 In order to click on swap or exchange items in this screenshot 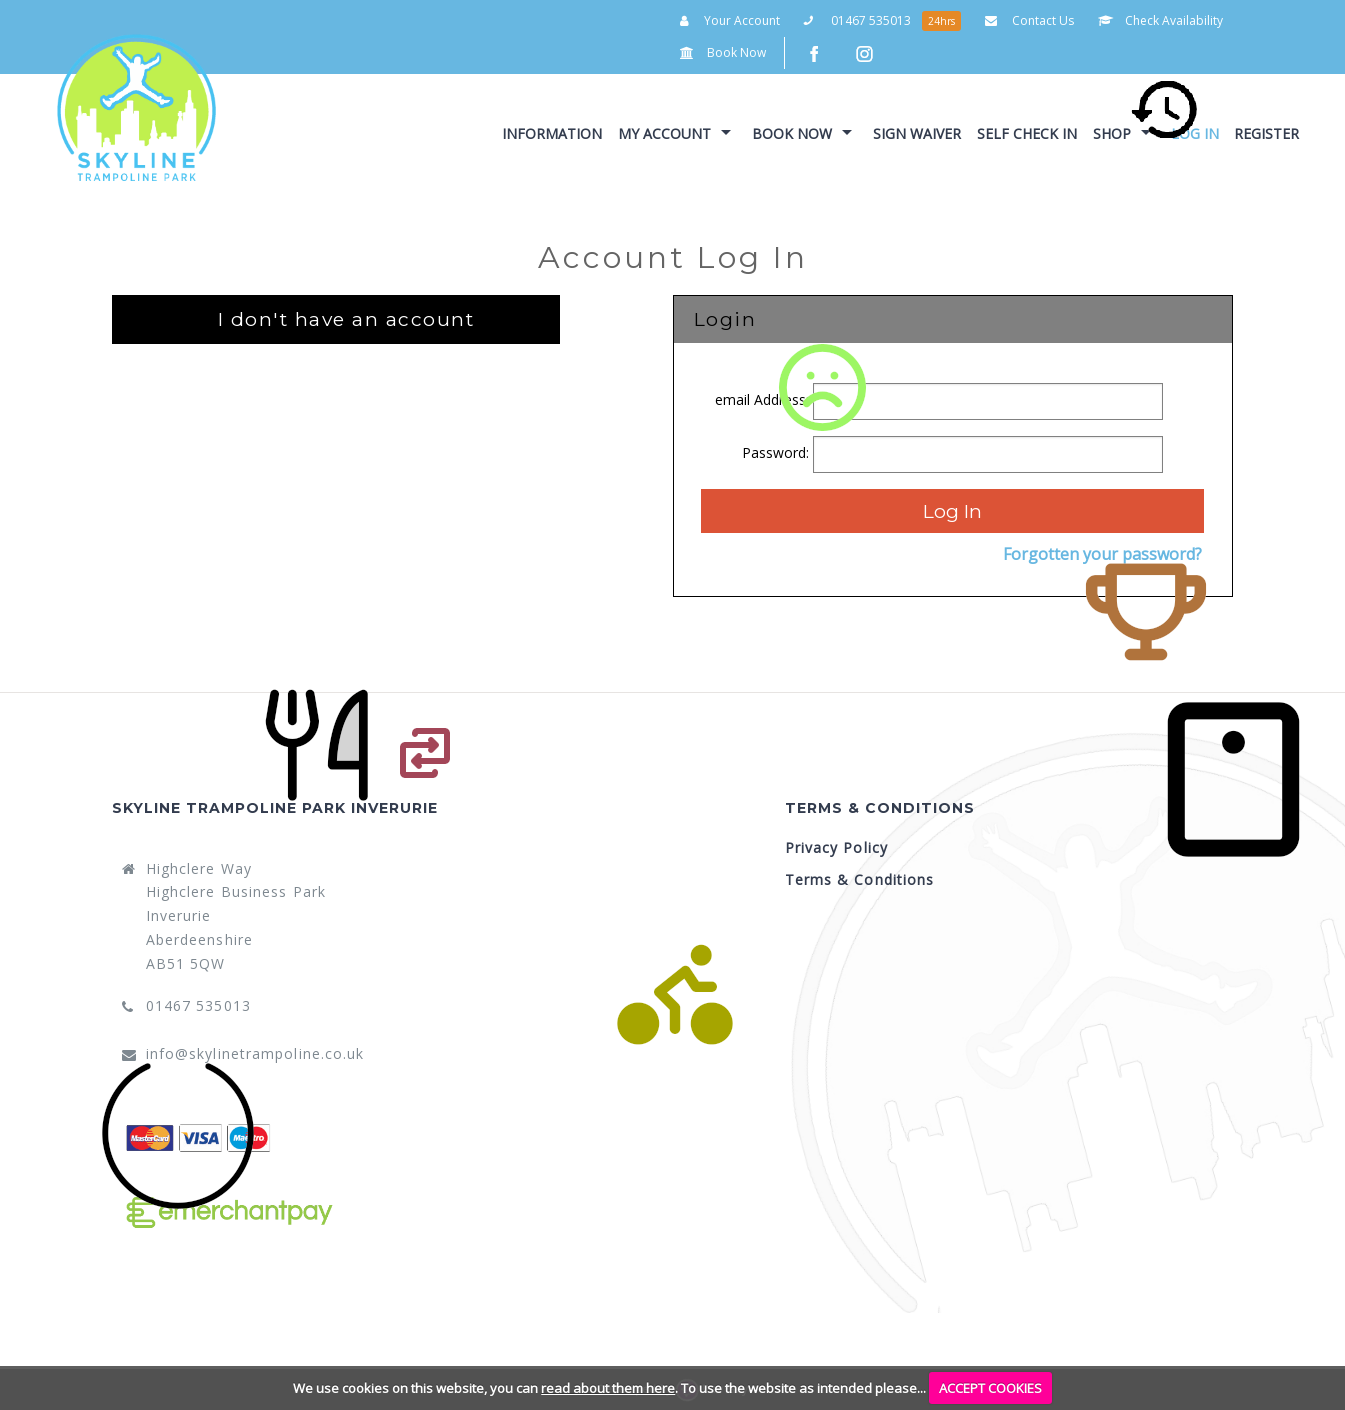, I will do `click(425, 753)`.